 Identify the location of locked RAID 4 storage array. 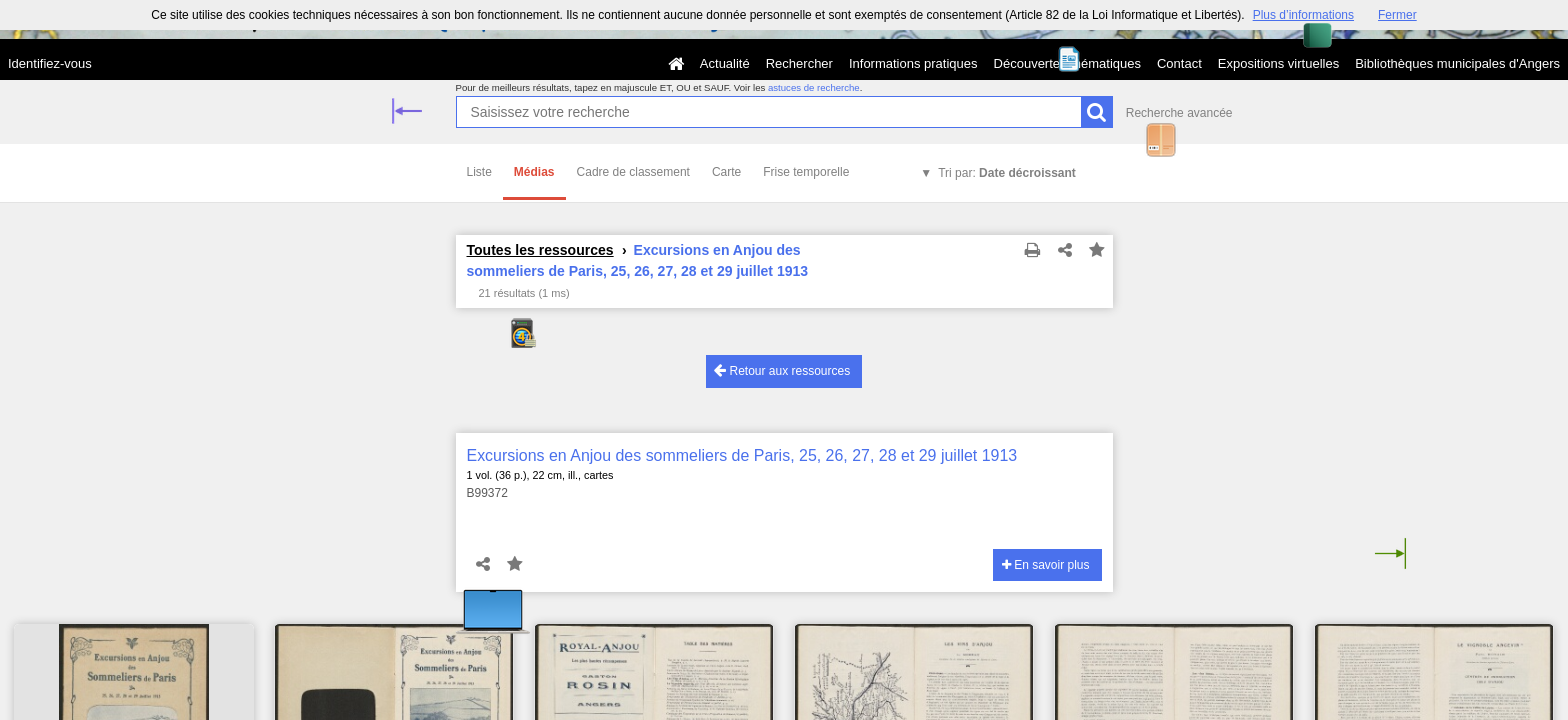
(522, 333).